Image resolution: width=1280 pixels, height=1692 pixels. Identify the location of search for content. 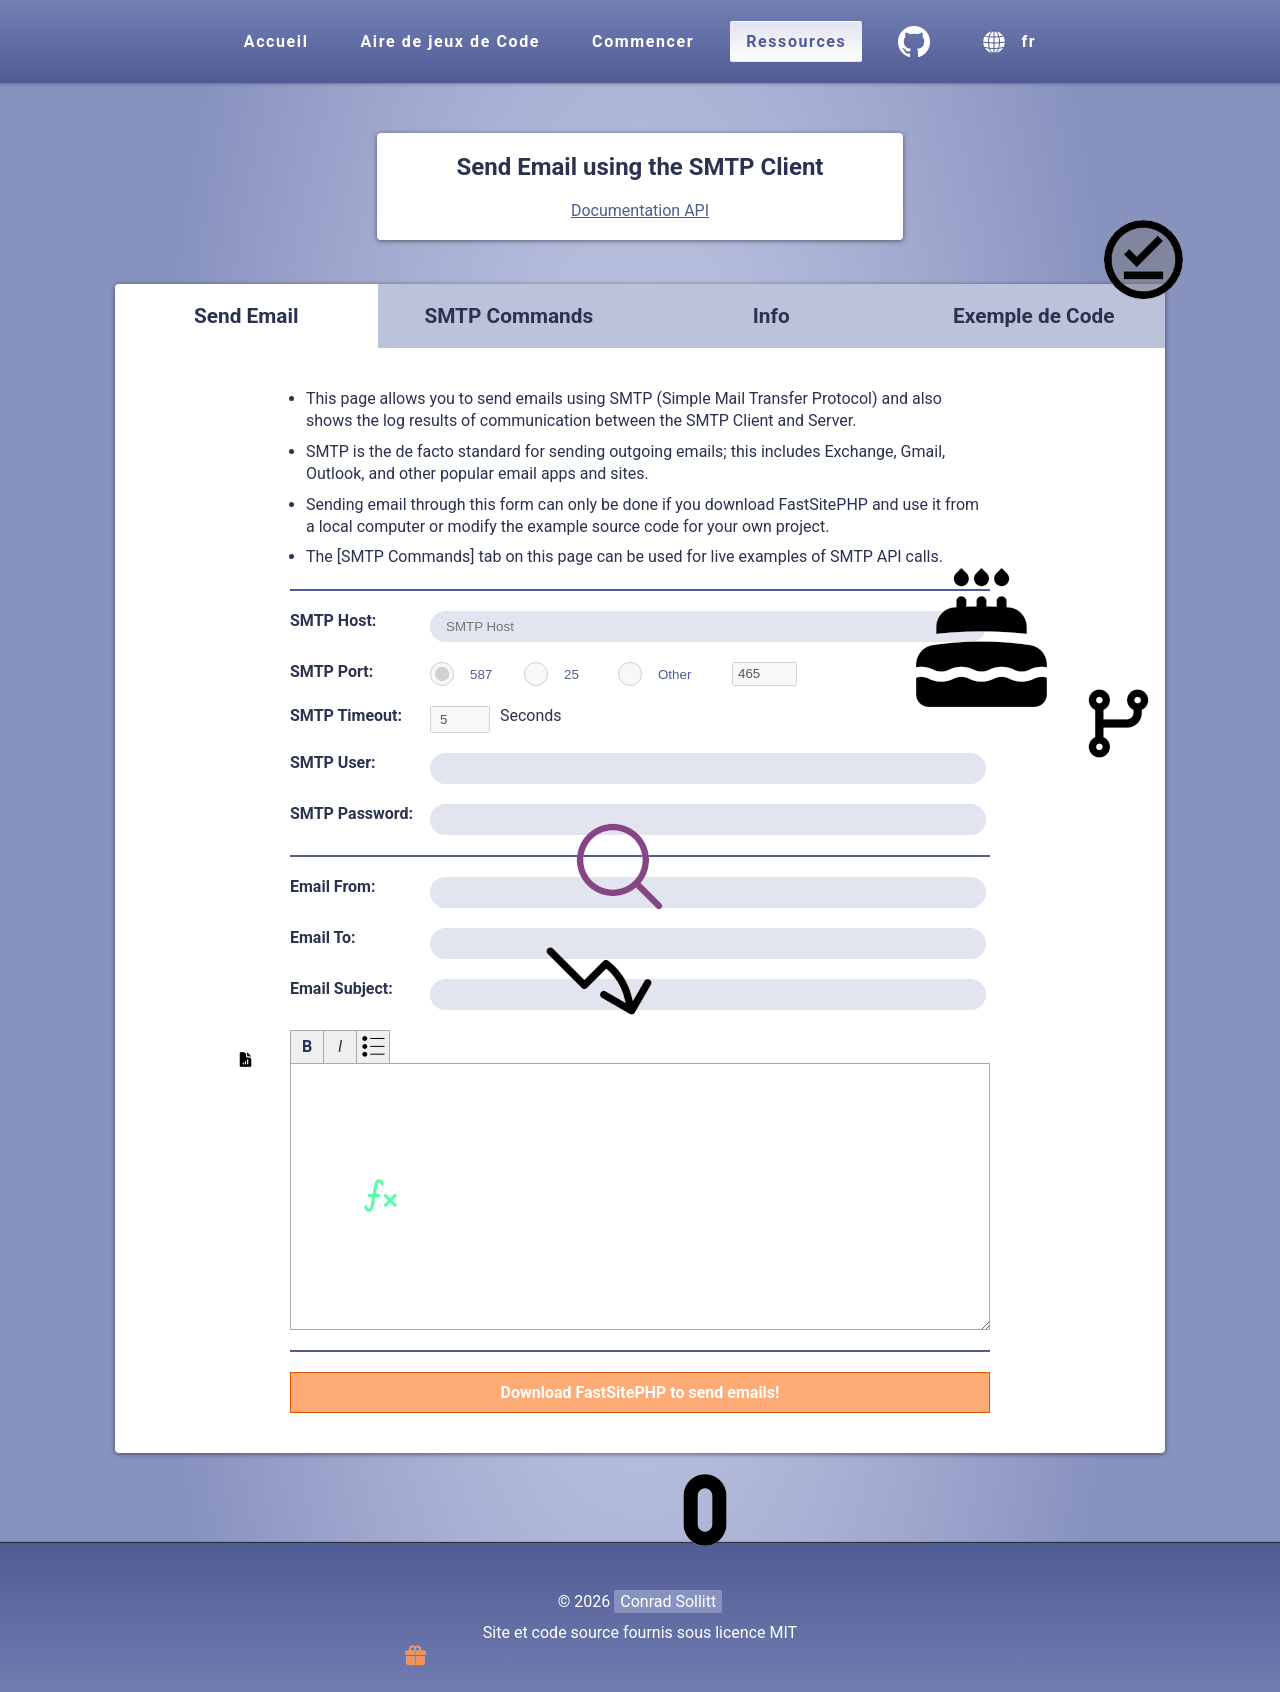
(619, 866).